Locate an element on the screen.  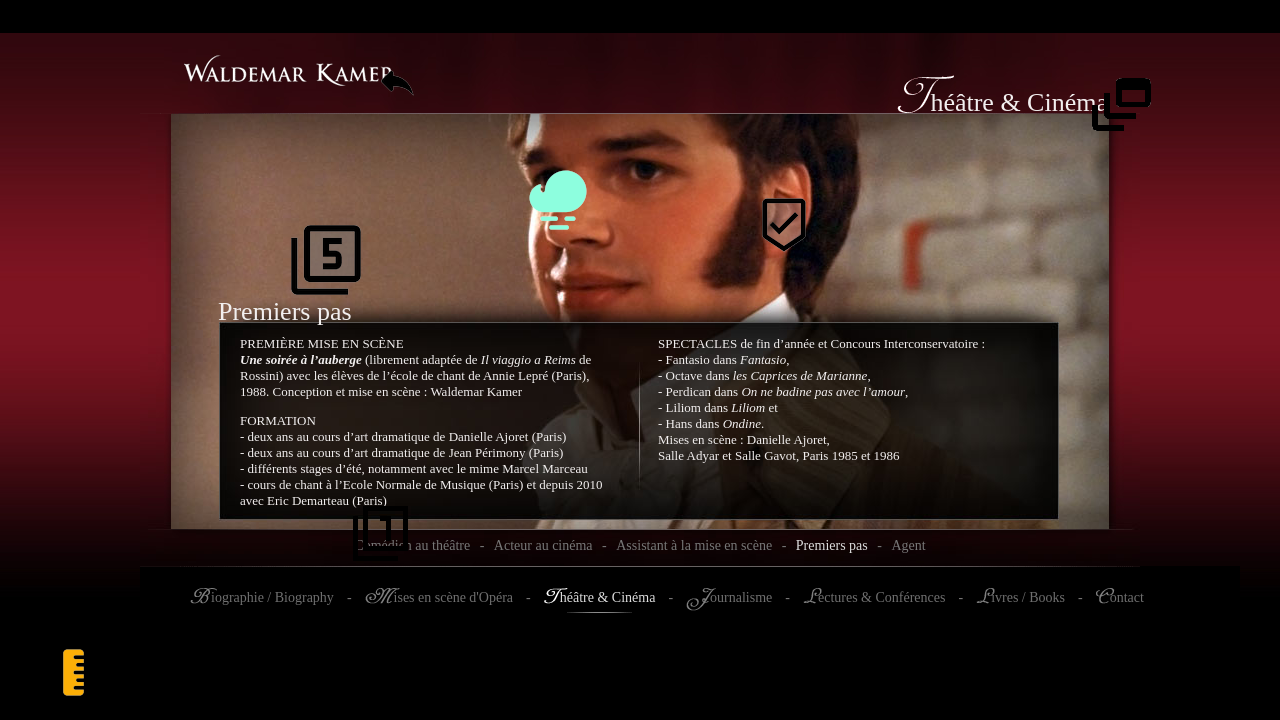
indicates a verified or visited location is located at coordinates (784, 225).